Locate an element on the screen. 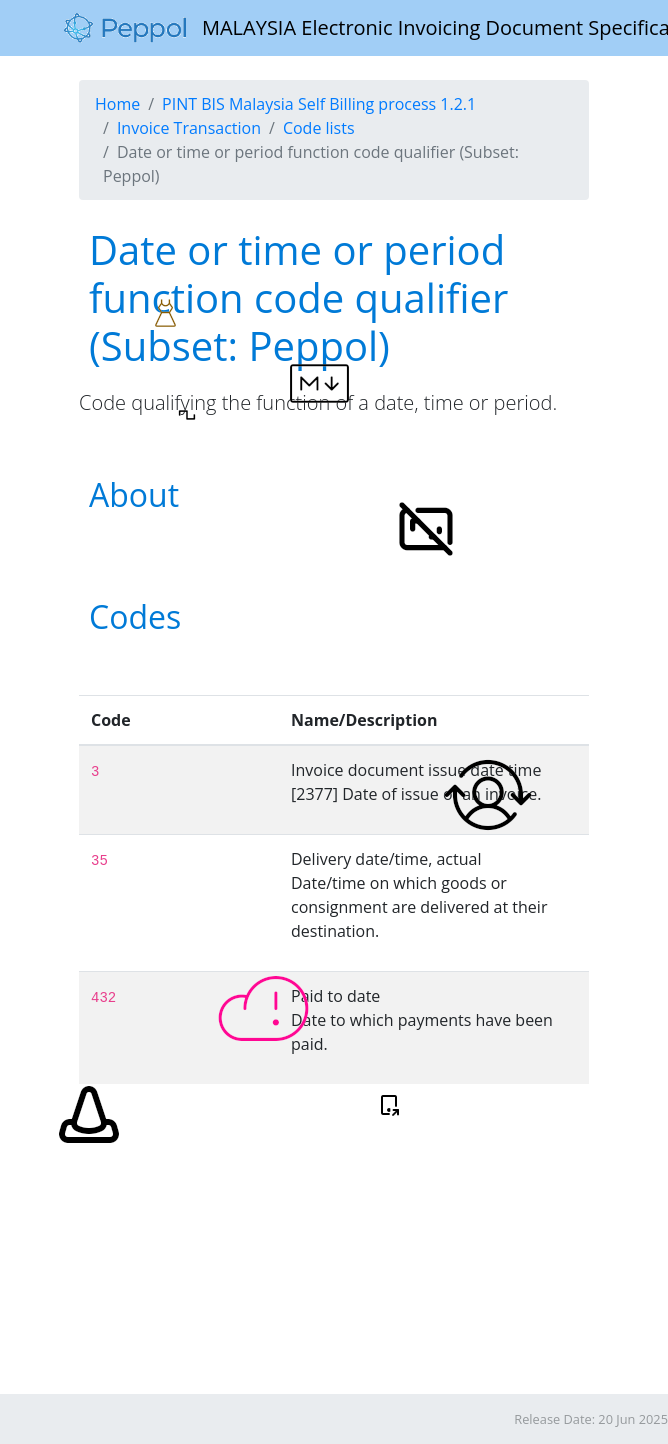 This screenshot has width=668, height=1444. indicates markdown formatting is supported is located at coordinates (319, 383).